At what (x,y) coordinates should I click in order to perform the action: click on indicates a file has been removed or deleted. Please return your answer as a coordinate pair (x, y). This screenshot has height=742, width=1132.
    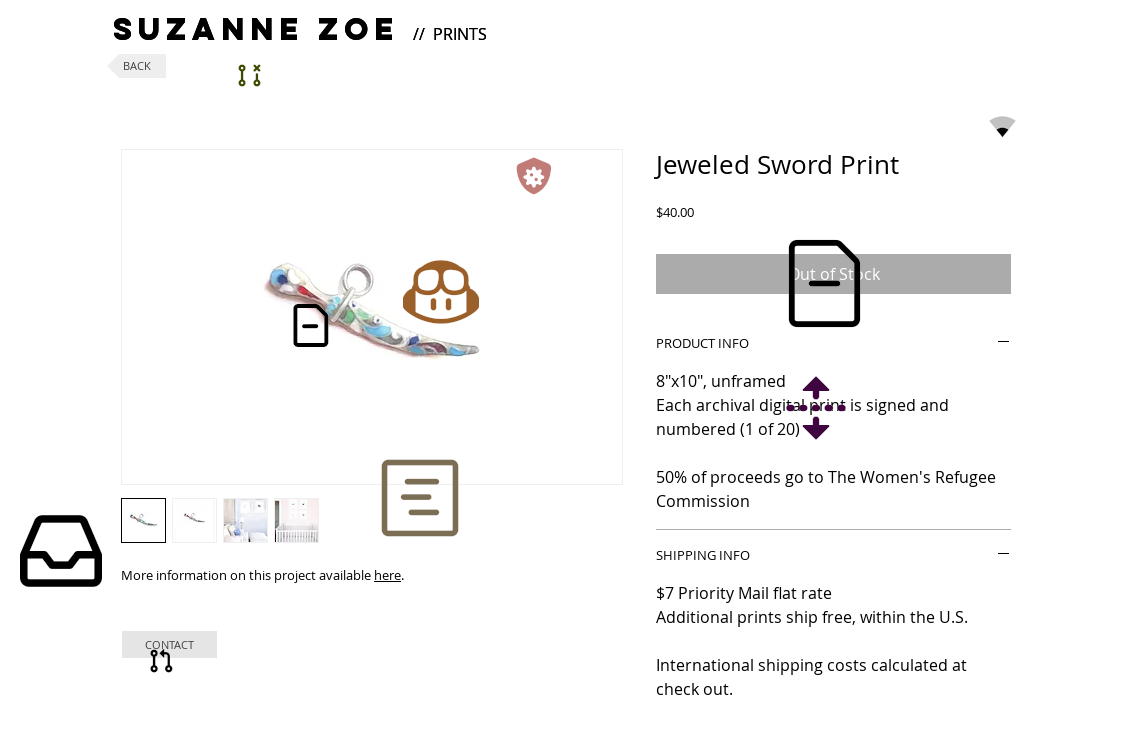
    Looking at the image, I should click on (309, 325).